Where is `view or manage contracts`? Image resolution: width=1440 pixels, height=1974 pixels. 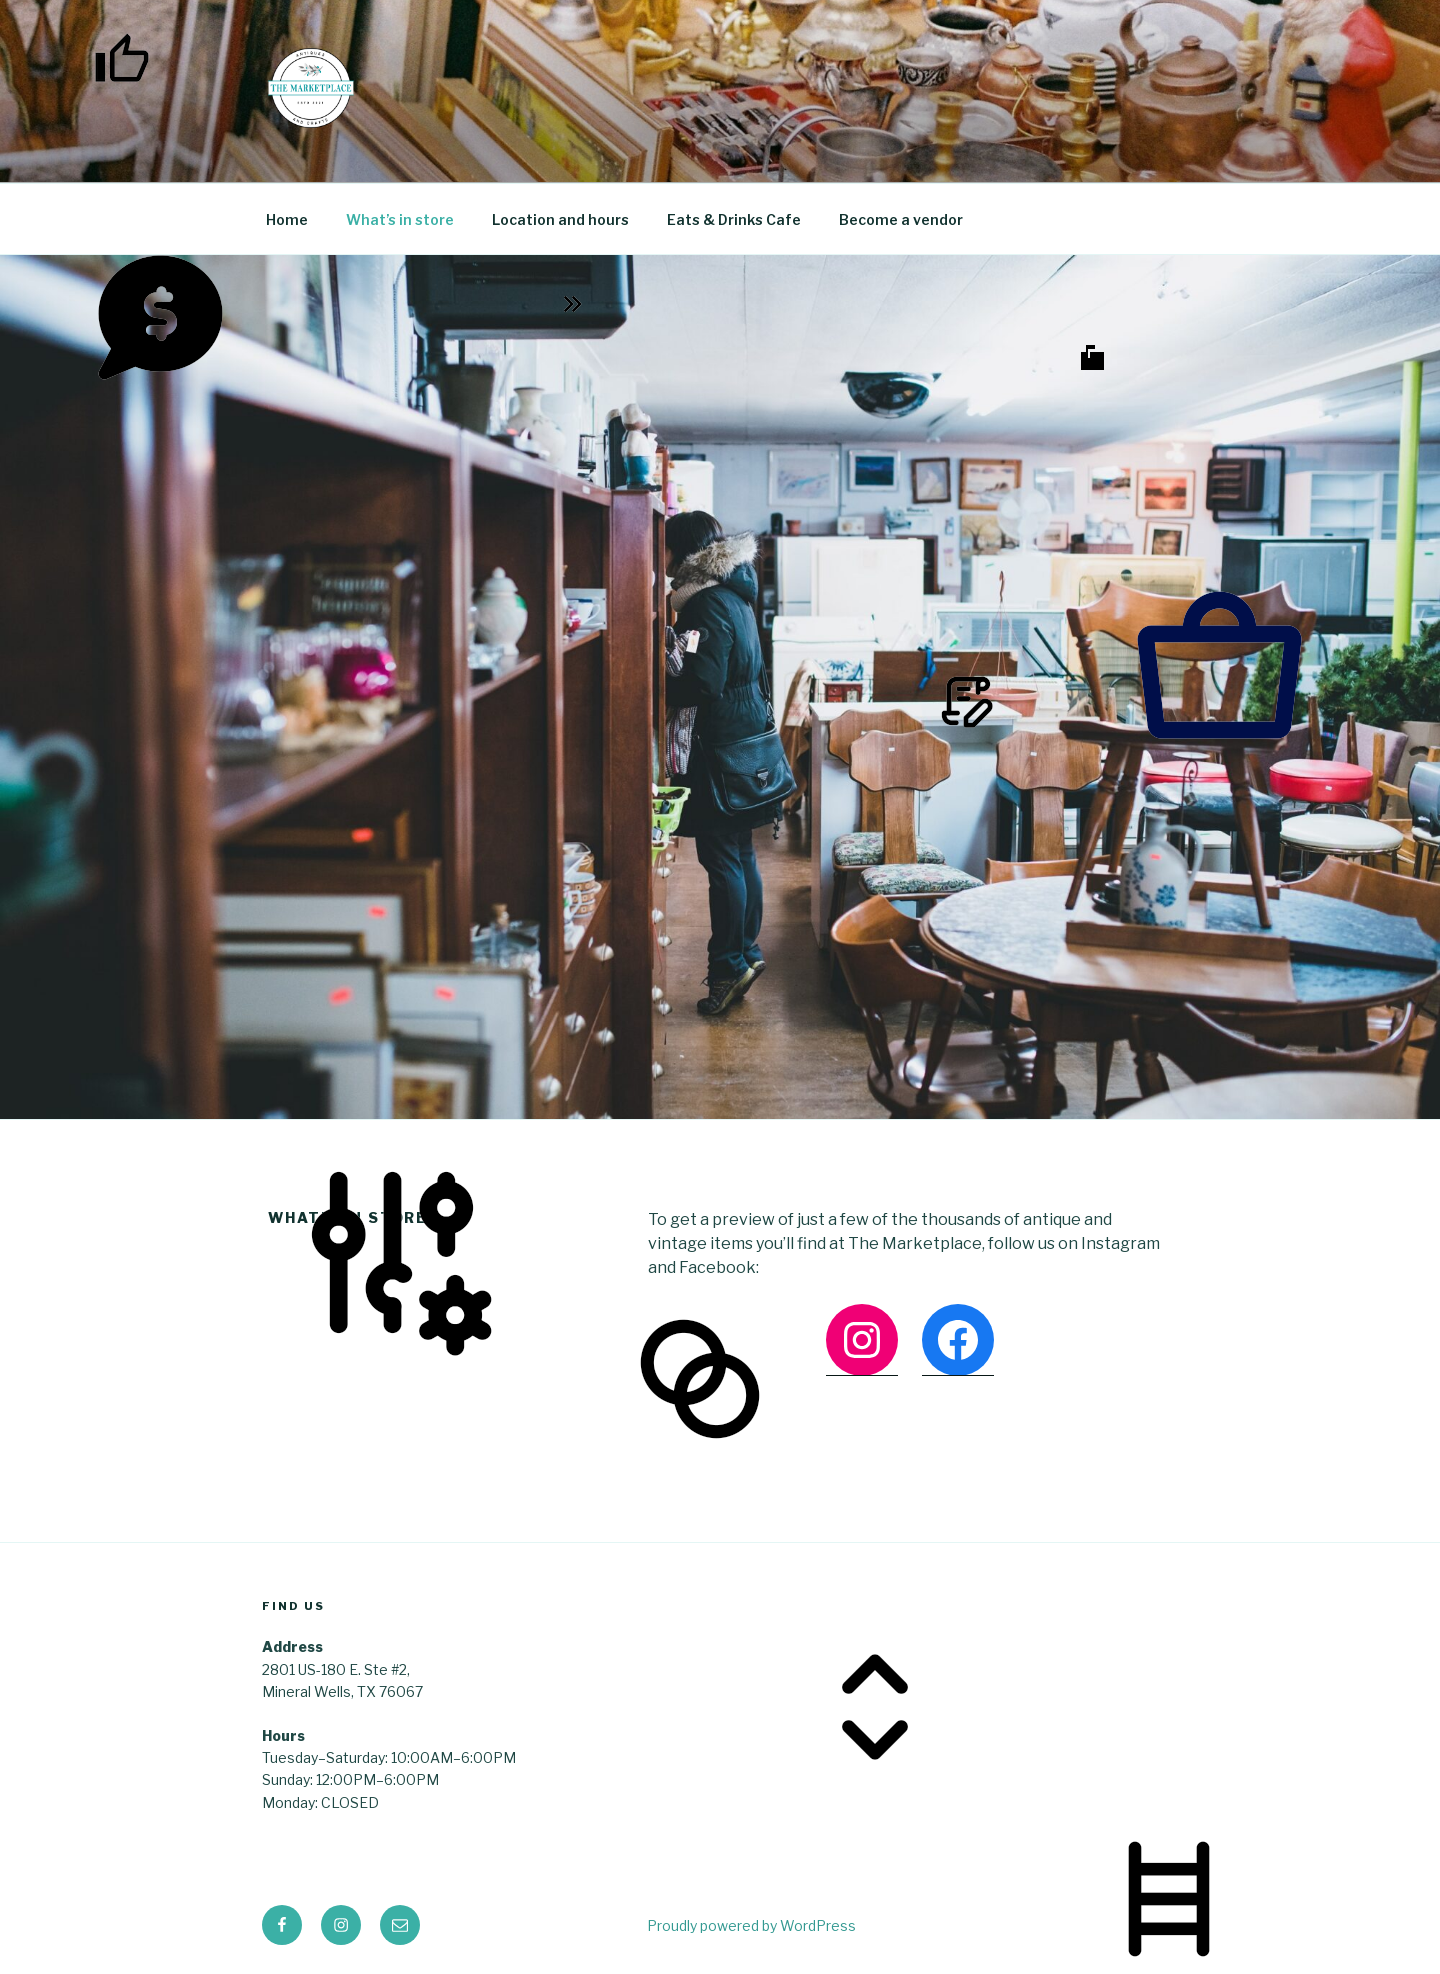
view or manage contracts is located at coordinates (966, 701).